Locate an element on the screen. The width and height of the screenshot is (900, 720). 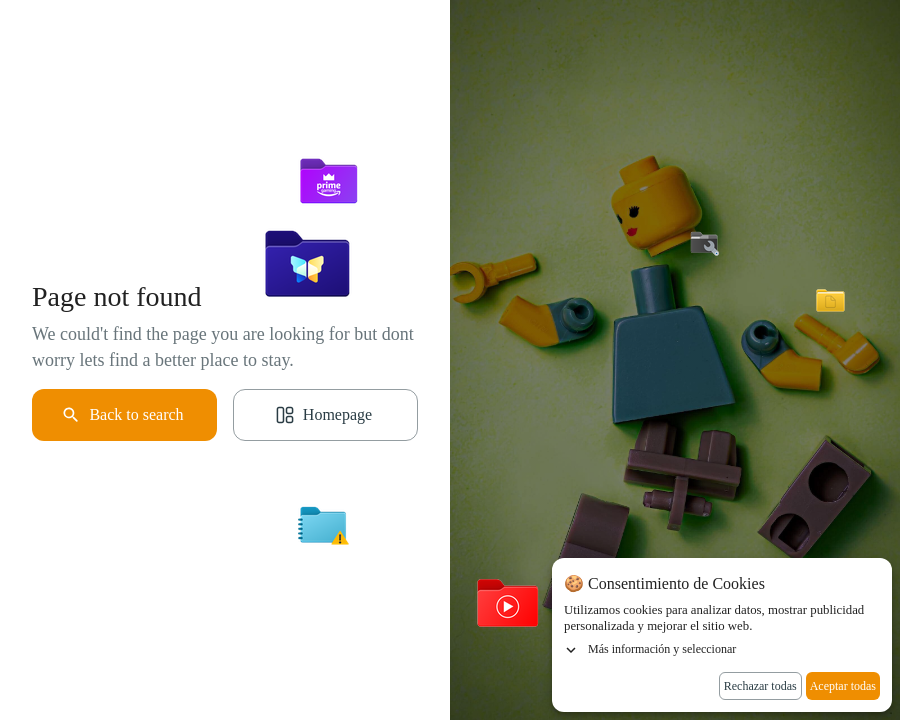
open your documents folder is located at coordinates (830, 300).